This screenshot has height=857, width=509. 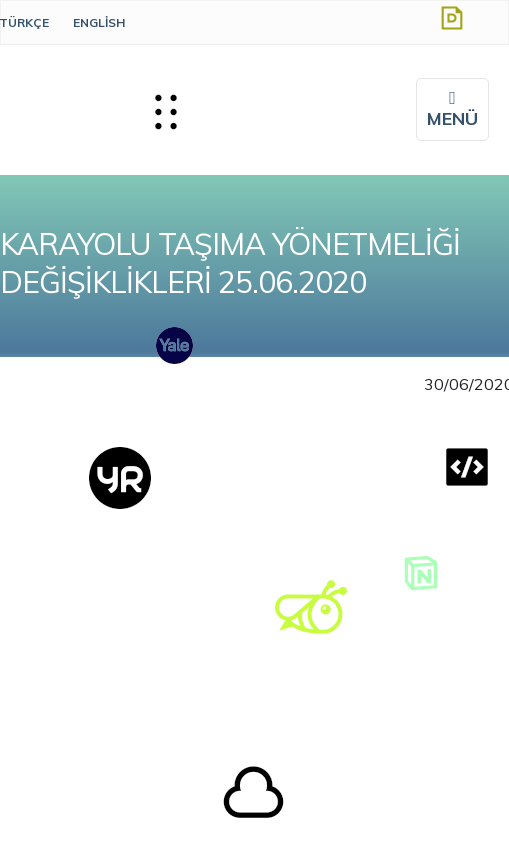 I want to click on open code editor or development tools, so click(x=467, y=467).